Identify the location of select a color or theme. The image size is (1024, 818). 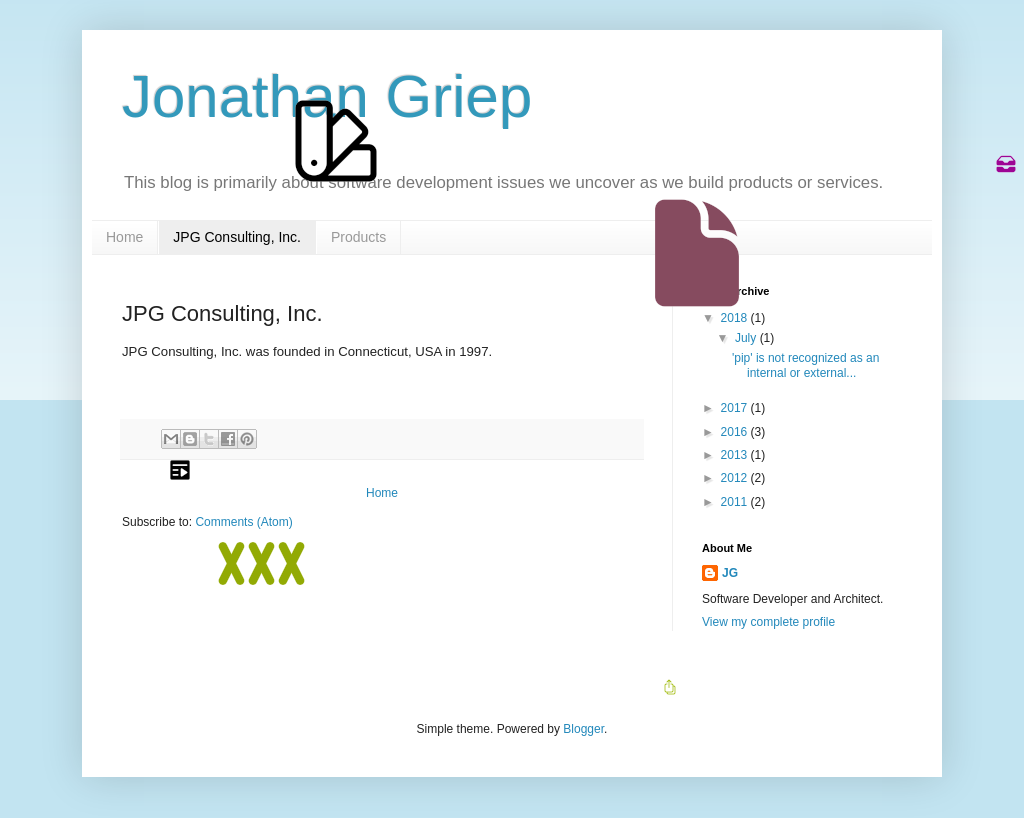
(336, 141).